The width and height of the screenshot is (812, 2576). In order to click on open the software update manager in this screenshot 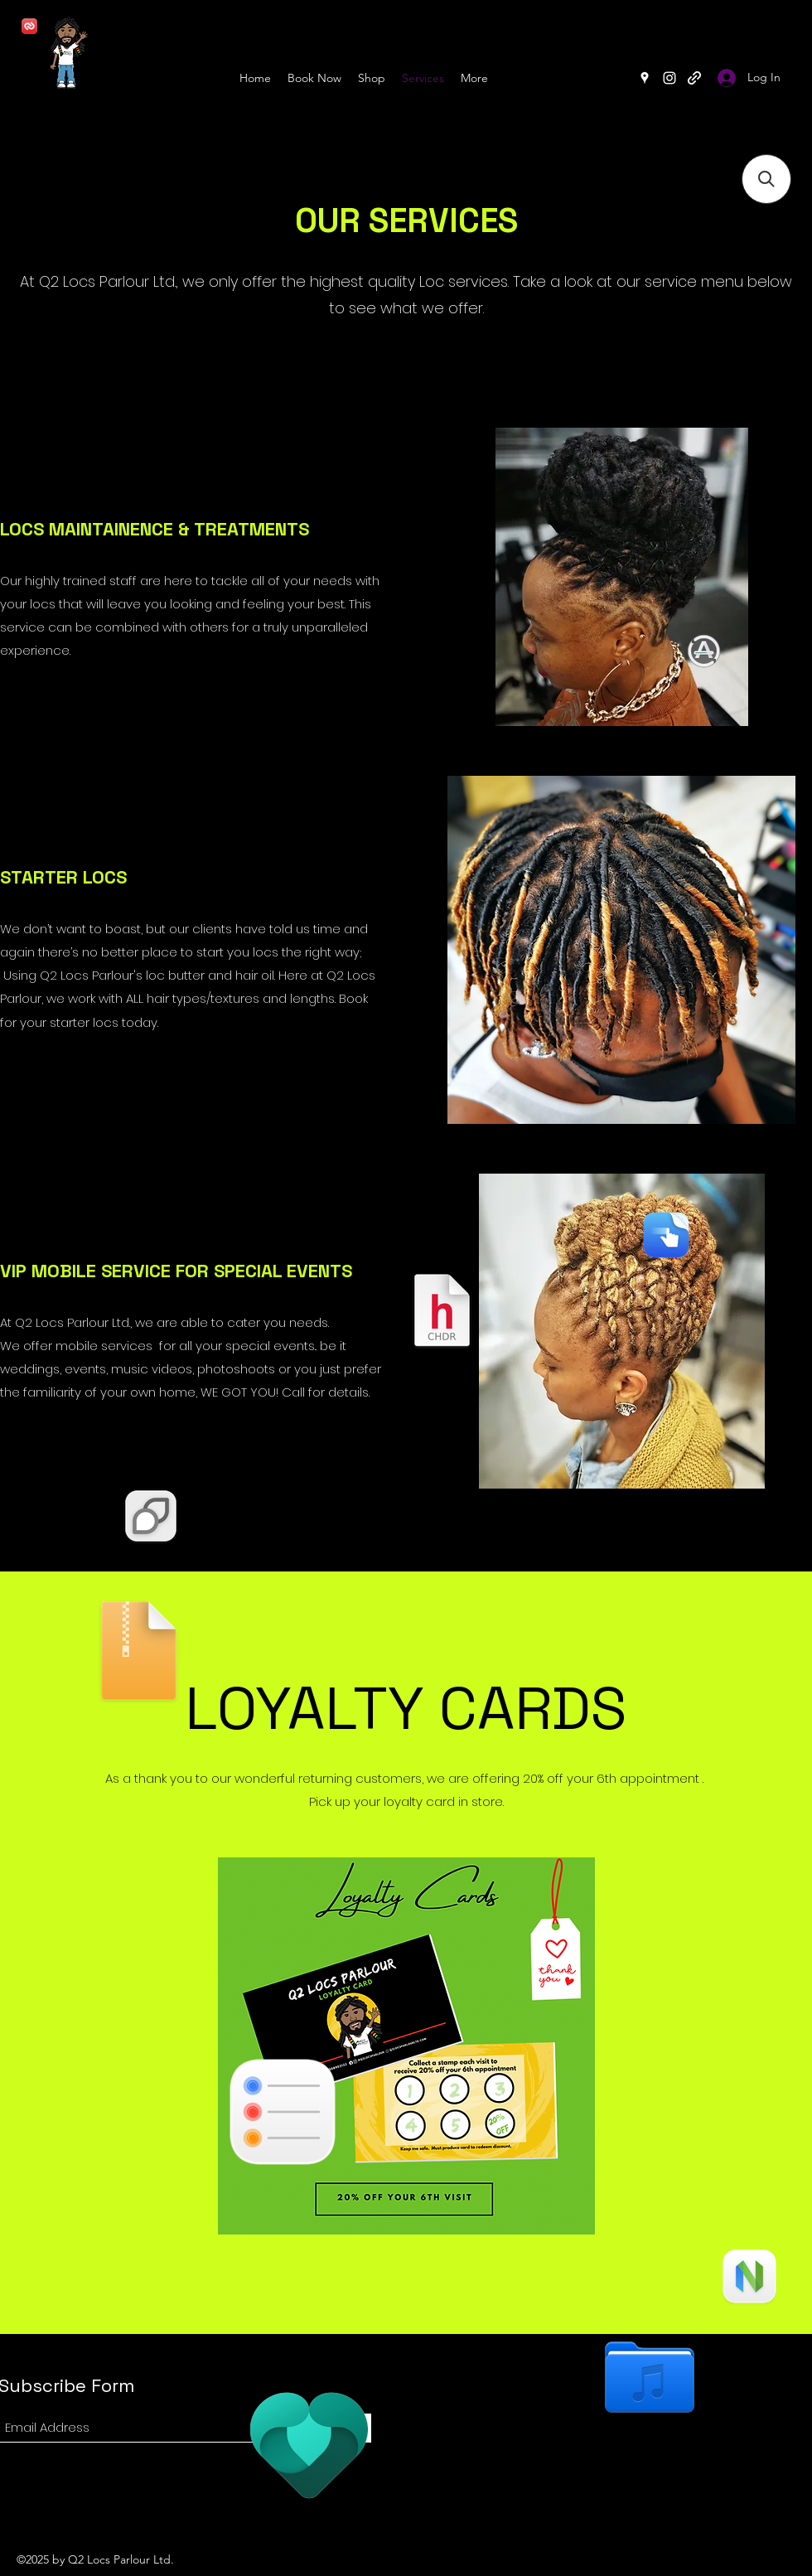, I will do `click(703, 651)`.